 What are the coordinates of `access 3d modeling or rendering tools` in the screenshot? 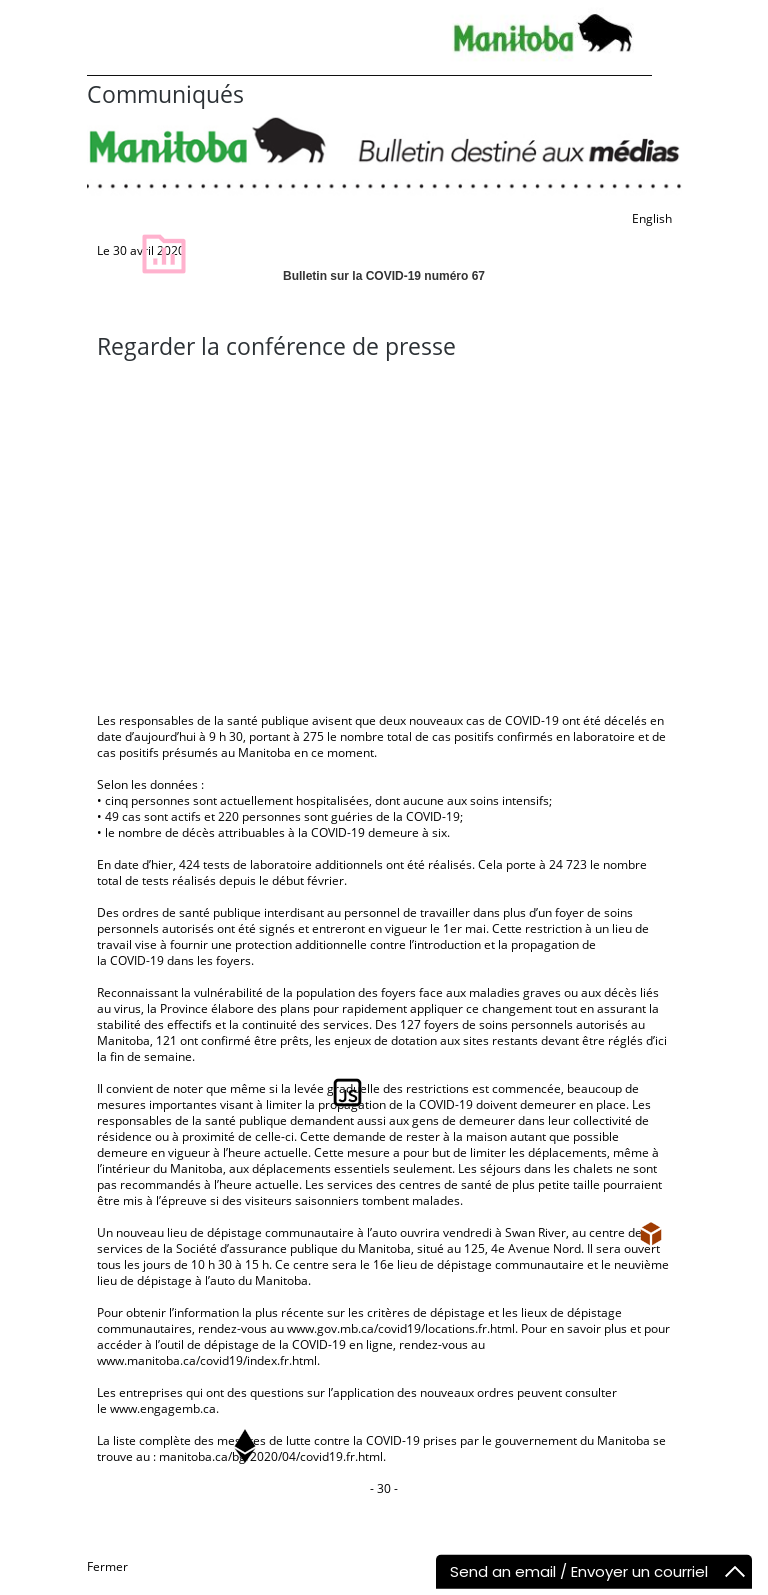 It's located at (651, 1234).